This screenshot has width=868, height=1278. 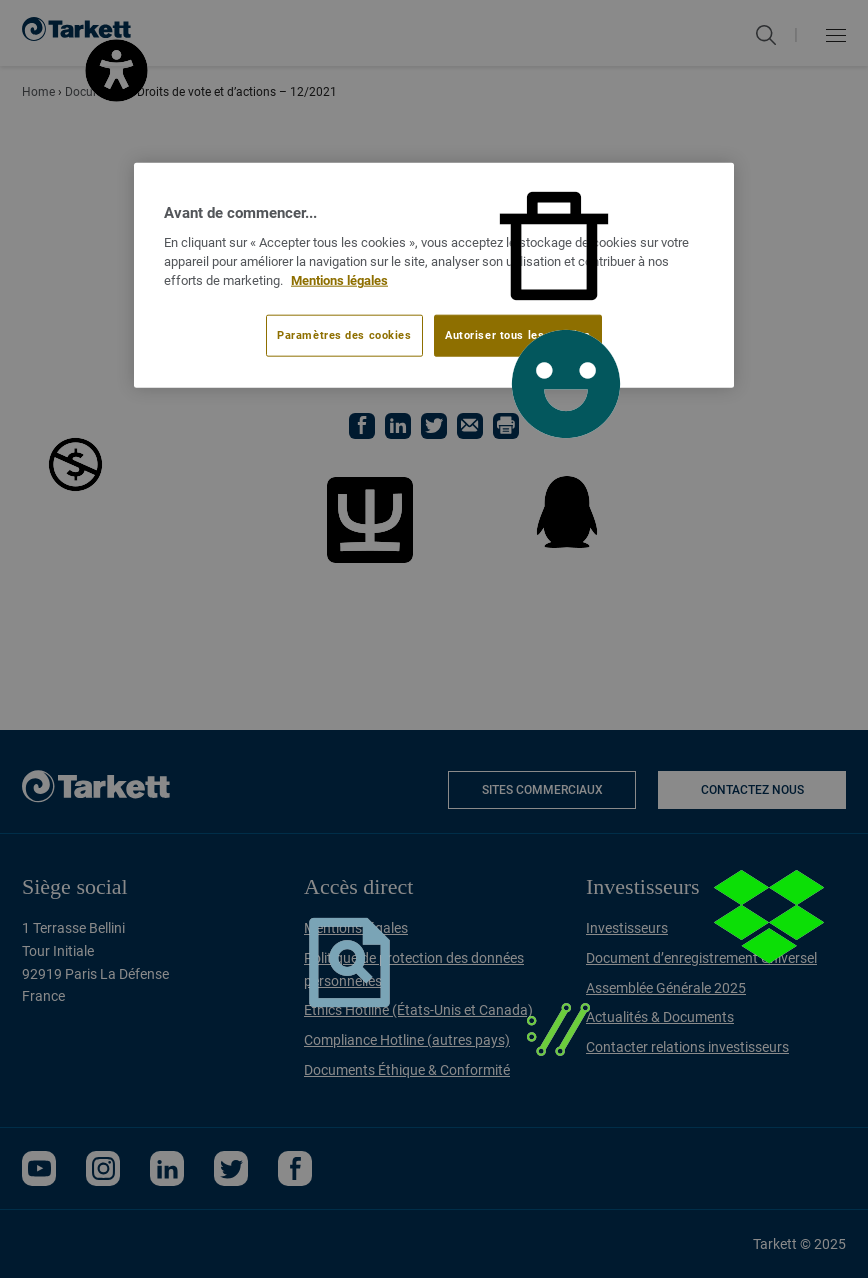 What do you see at coordinates (566, 384) in the screenshot?
I see `add an emoji or reaction` at bounding box center [566, 384].